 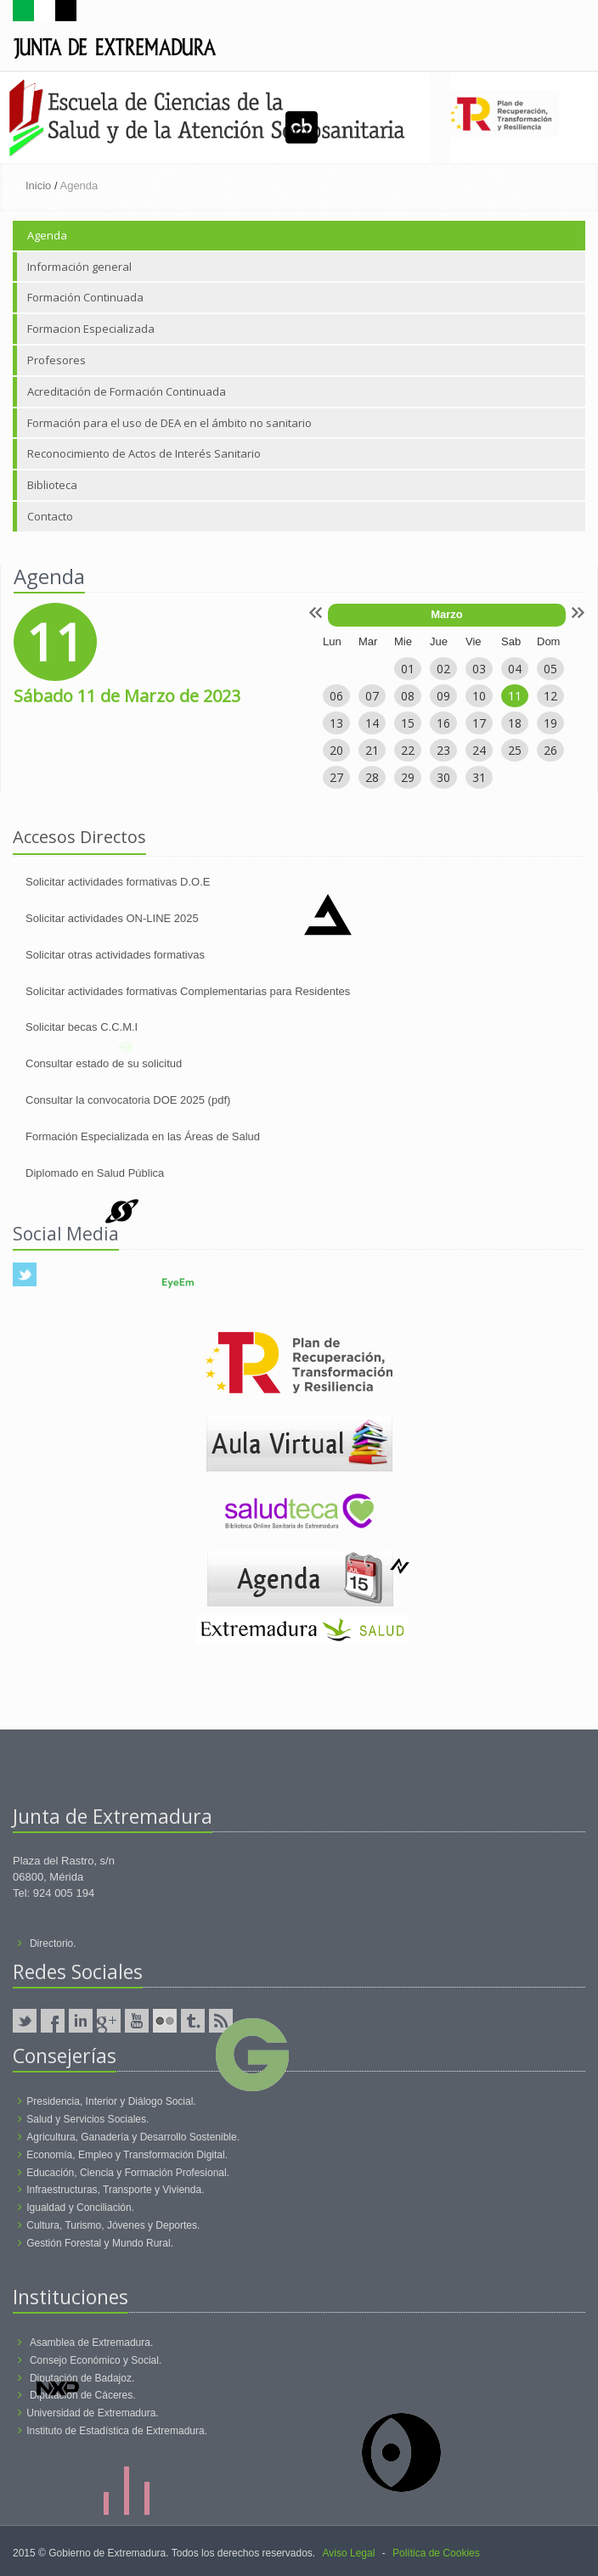 I want to click on icomoon icon font service logo, so click(x=401, y=2452).